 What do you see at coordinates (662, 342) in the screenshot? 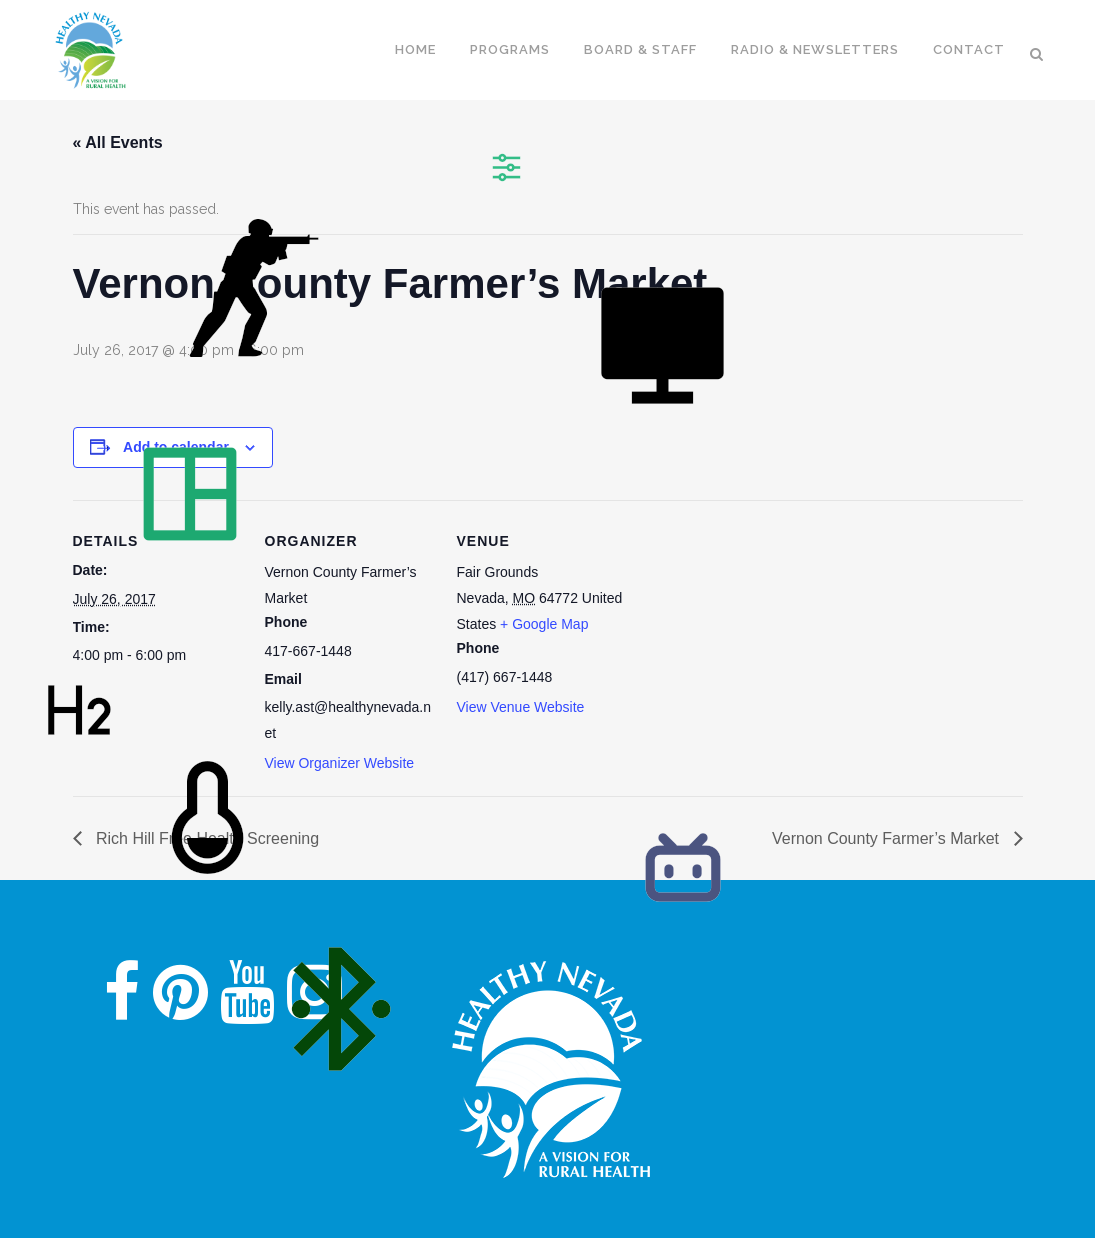
I see `access desktop or computer settings` at bounding box center [662, 342].